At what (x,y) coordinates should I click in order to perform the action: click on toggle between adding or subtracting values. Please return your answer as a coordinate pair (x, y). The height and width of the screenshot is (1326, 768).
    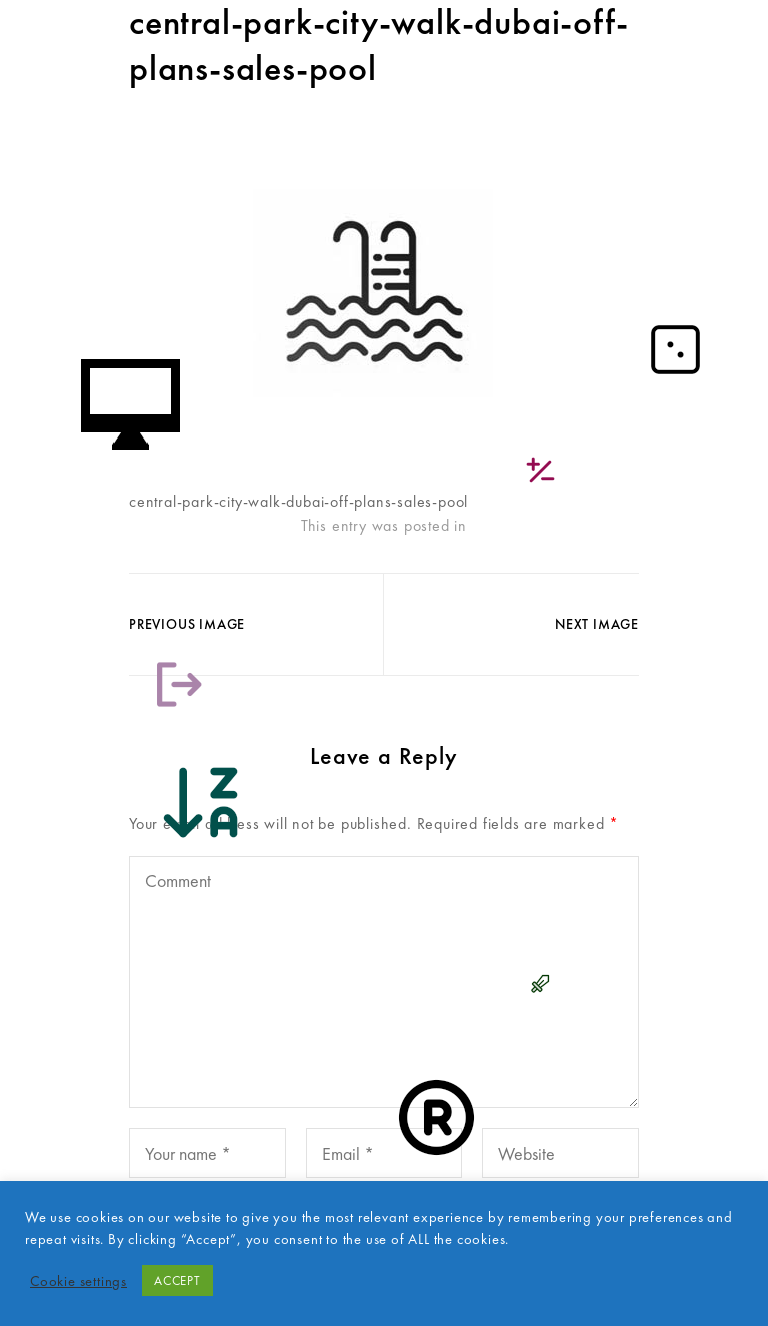
    Looking at the image, I should click on (540, 471).